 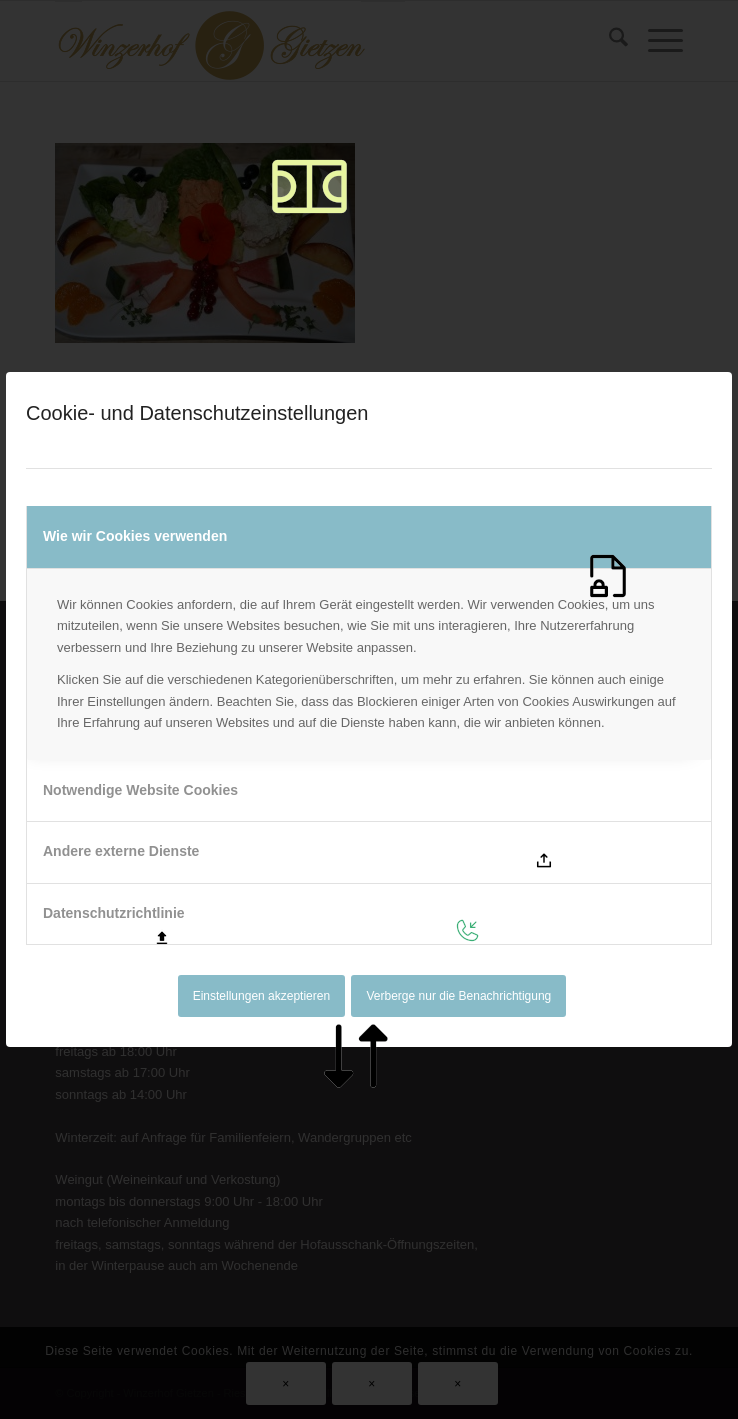 What do you see at coordinates (608, 576) in the screenshot?
I see `access a password-protected file` at bounding box center [608, 576].